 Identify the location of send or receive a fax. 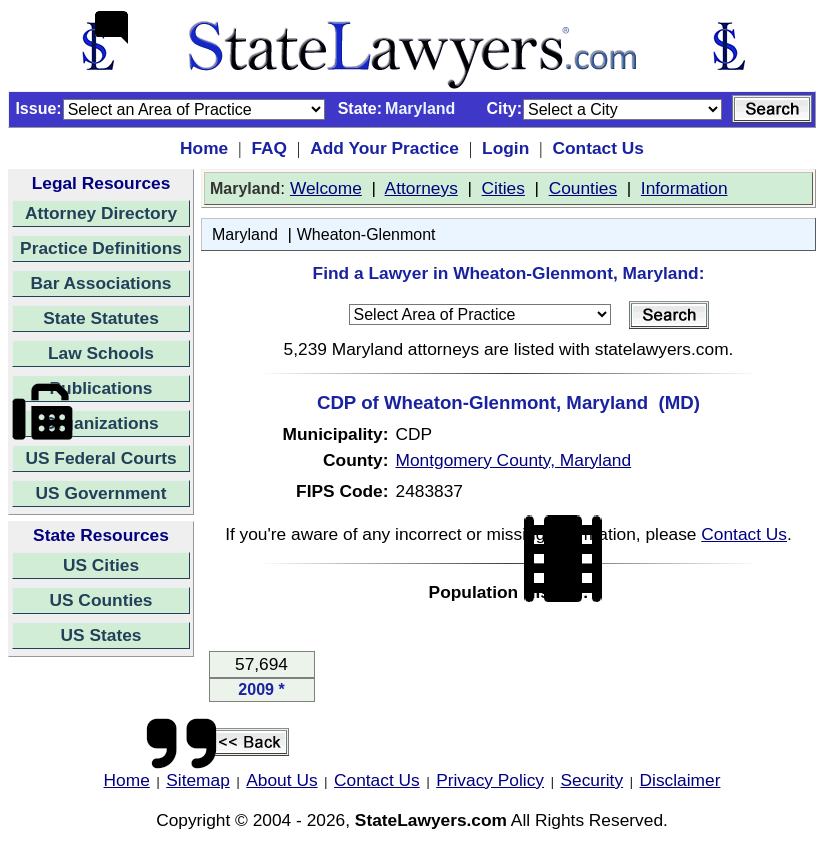
(42, 413).